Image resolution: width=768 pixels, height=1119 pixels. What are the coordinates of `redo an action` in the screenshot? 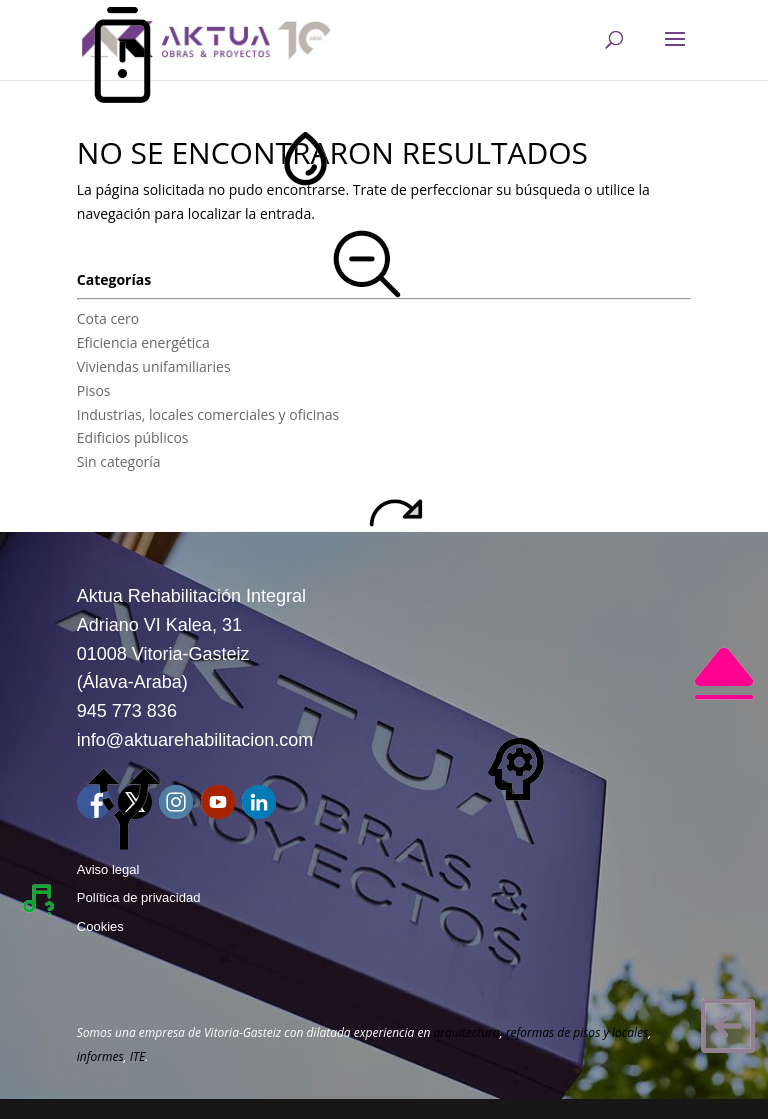 It's located at (395, 511).